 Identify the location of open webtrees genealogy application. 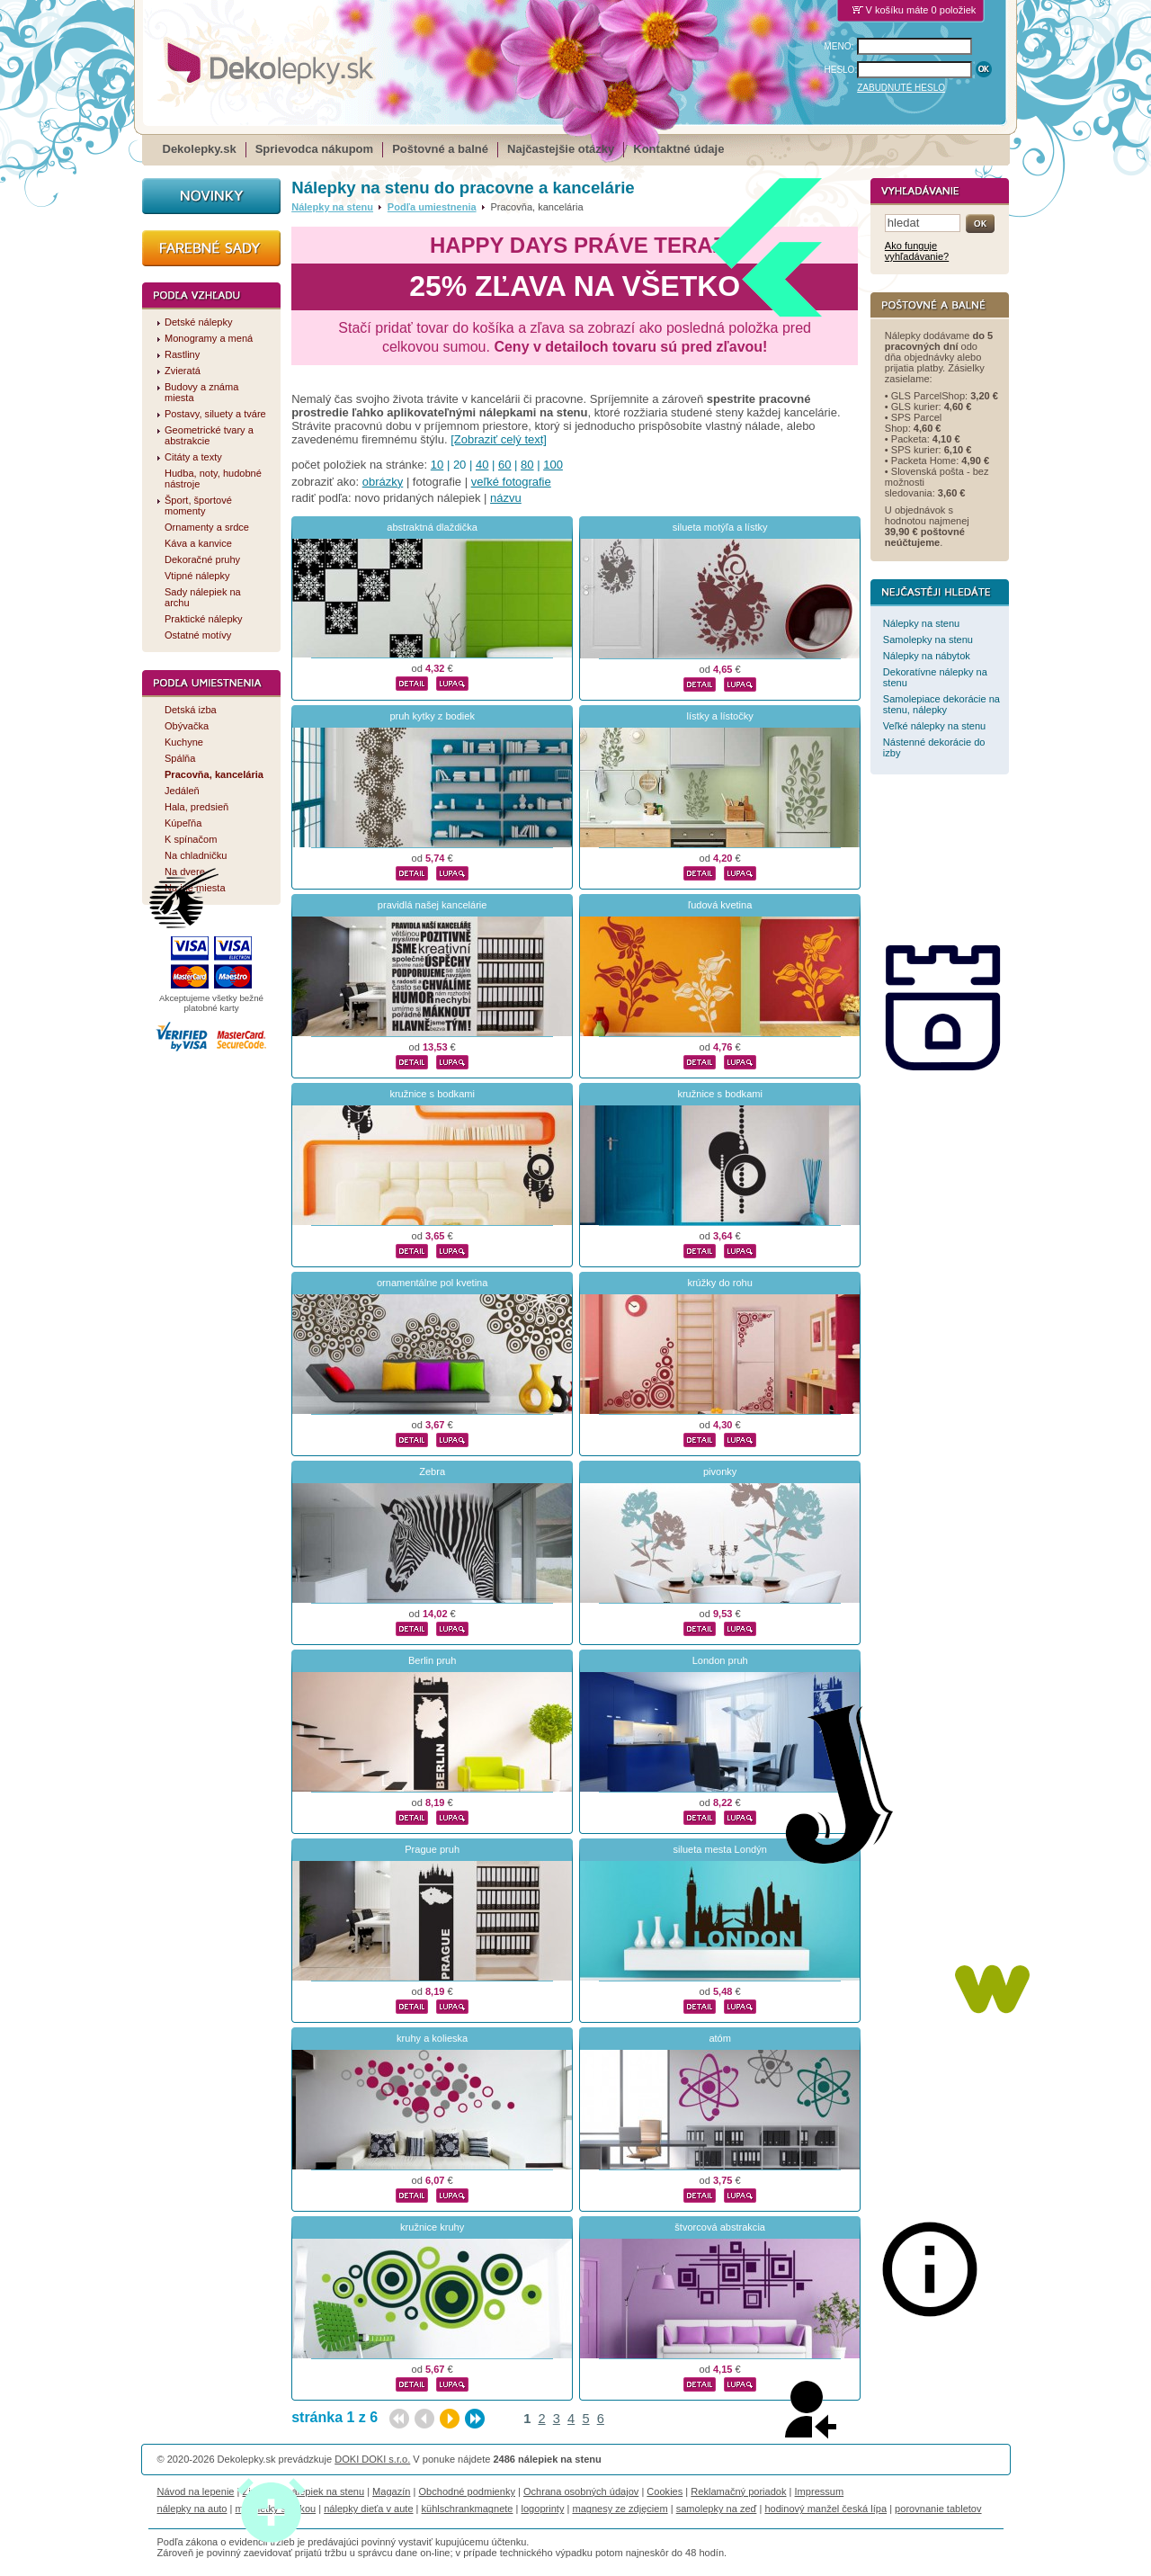
(992, 1989).